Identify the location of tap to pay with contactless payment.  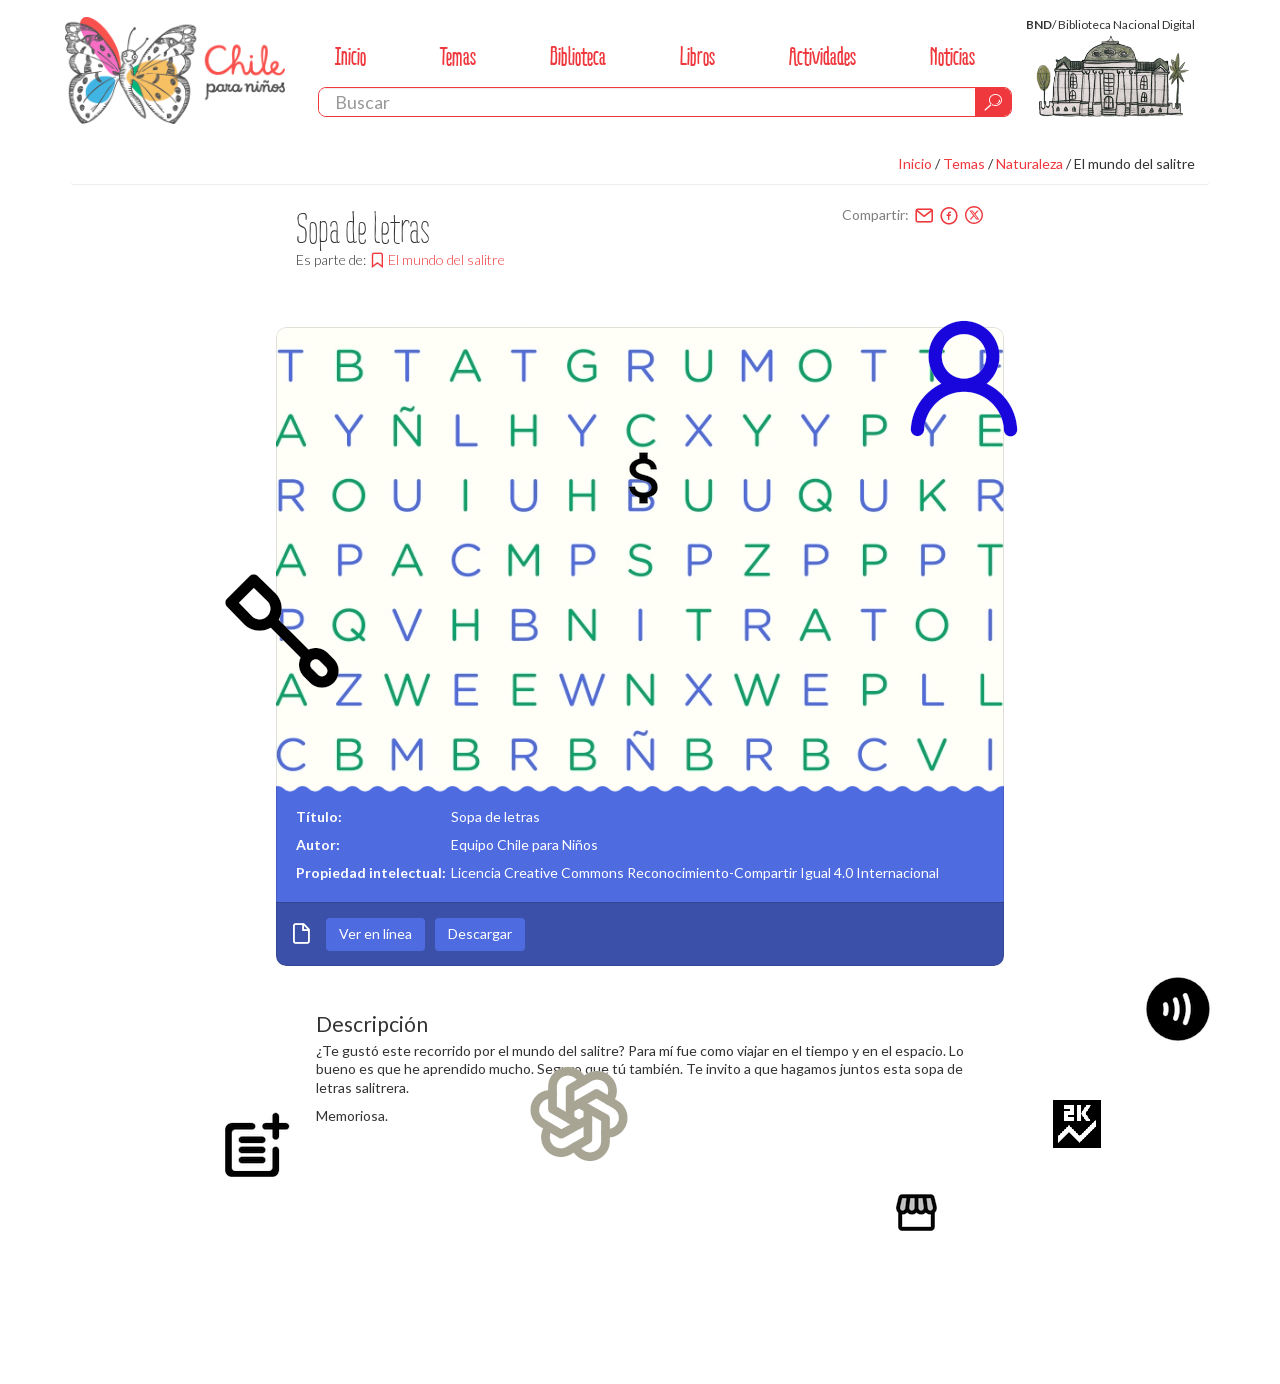
(1178, 1009).